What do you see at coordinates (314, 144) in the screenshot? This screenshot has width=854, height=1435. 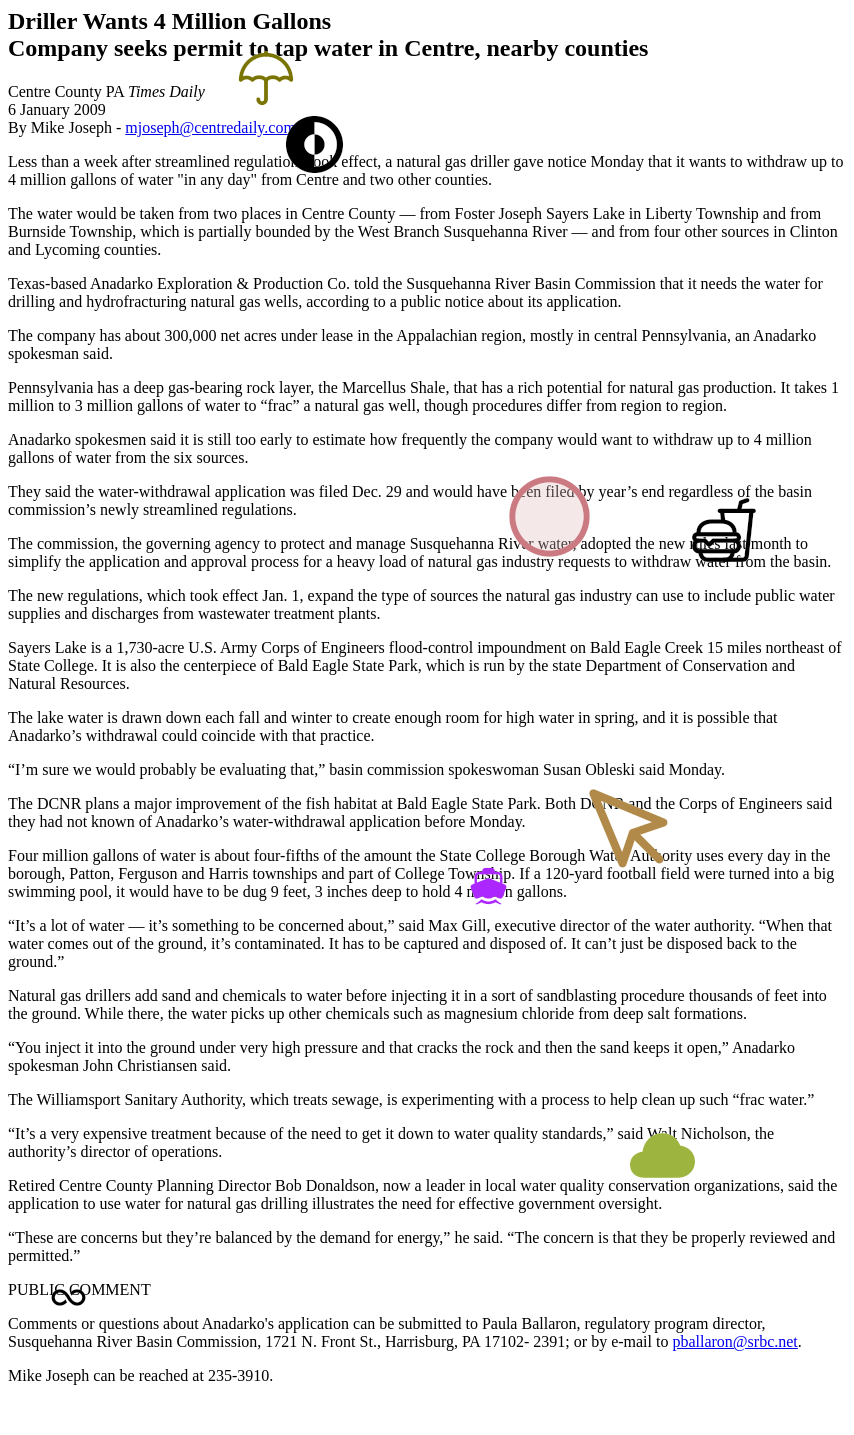 I see `toggle invert colors mode` at bounding box center [314, 144].